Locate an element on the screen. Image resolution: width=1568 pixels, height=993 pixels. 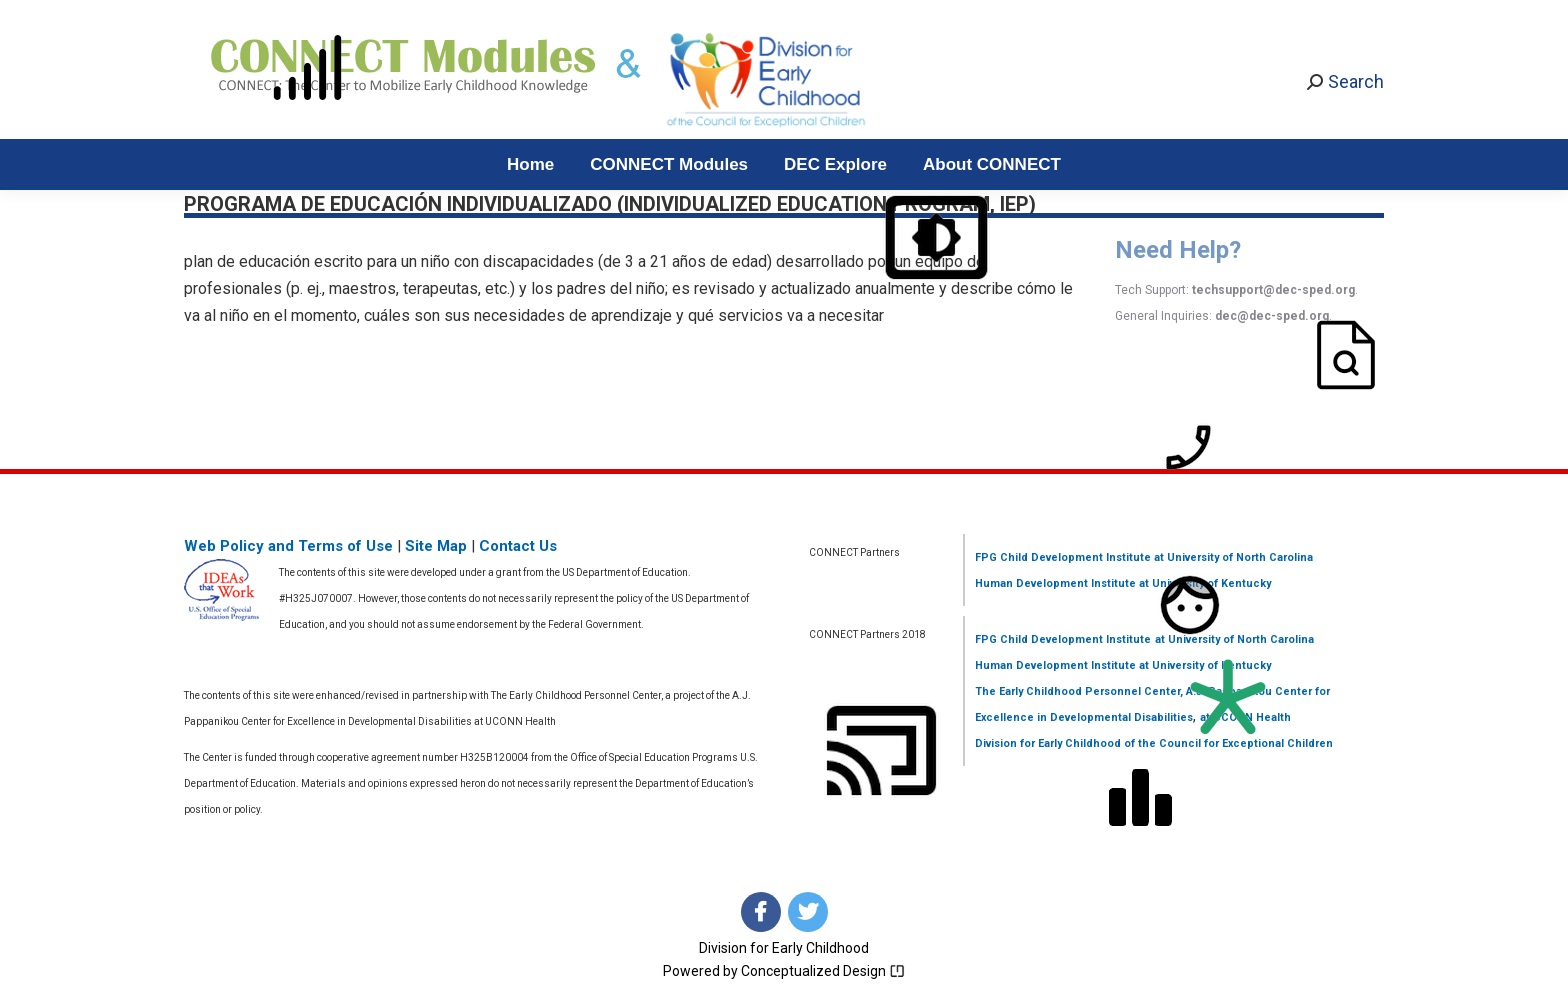
indicates a required field in a form is located at coordinates (1228, 700).